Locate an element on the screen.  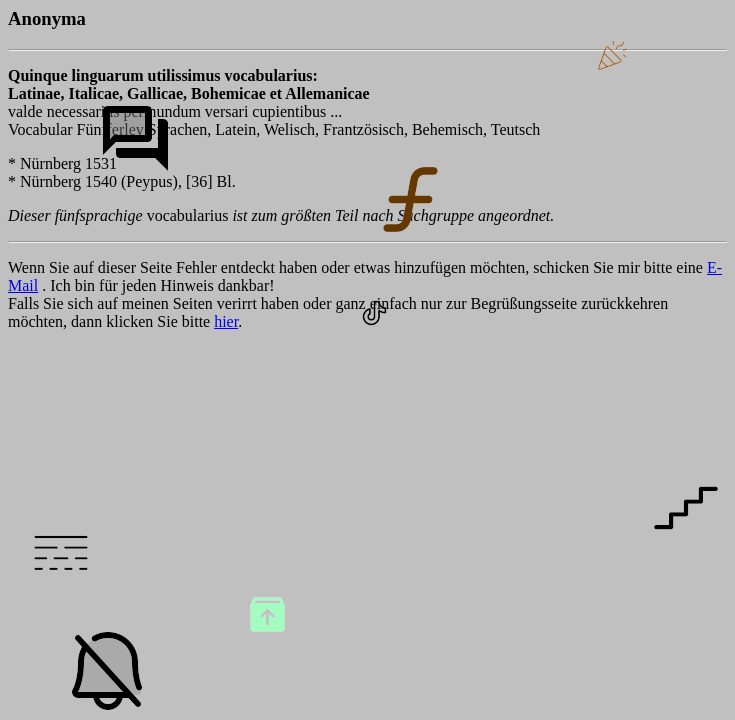
celebration or success notification is located at coordinates (611, 57).